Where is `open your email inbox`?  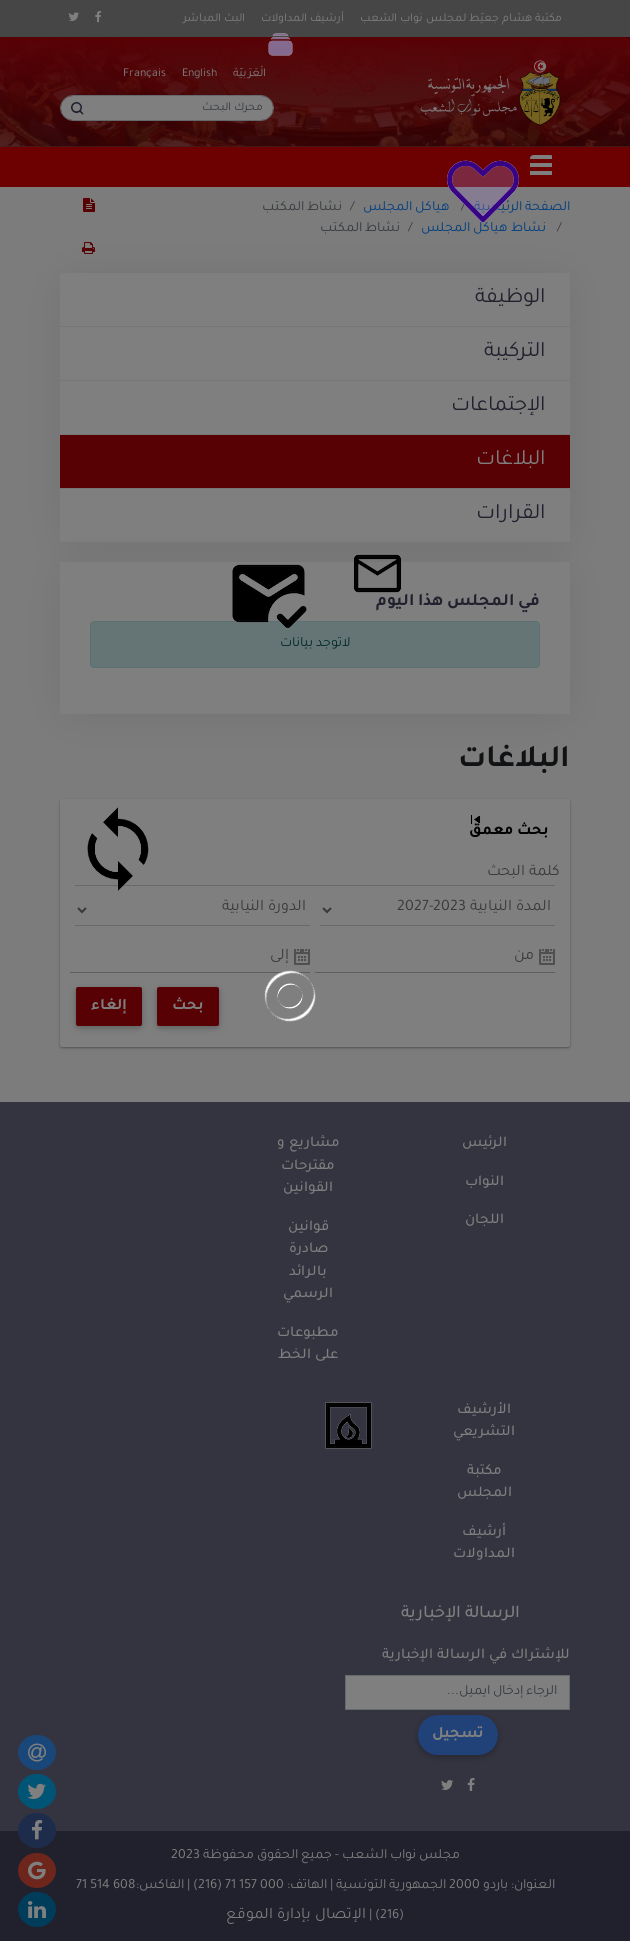
open your email inbox is located at coordinates (377, 573).